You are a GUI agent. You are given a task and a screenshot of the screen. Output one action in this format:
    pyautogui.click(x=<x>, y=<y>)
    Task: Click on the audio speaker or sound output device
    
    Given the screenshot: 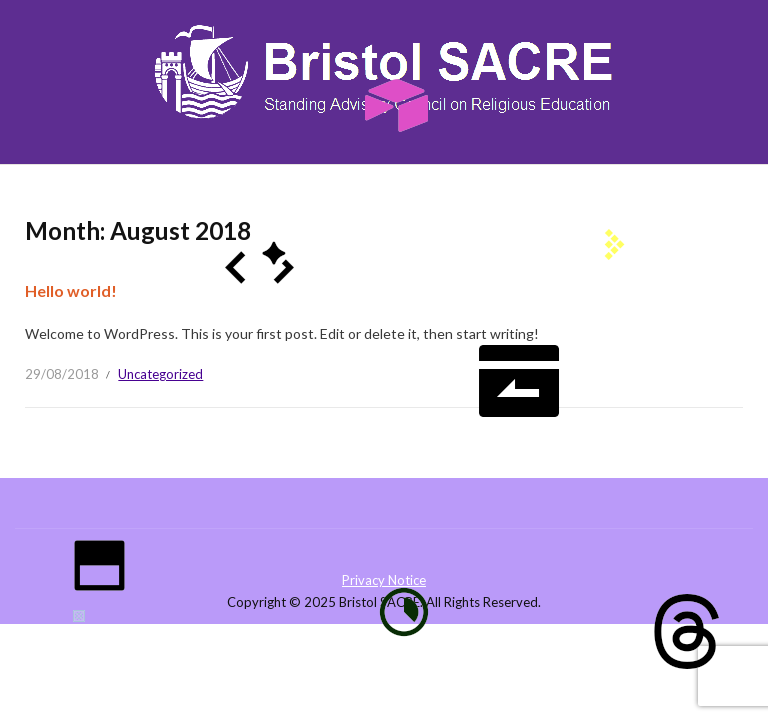 What is the action you would take?
    pyautogui.click(x=79, y=616)
    